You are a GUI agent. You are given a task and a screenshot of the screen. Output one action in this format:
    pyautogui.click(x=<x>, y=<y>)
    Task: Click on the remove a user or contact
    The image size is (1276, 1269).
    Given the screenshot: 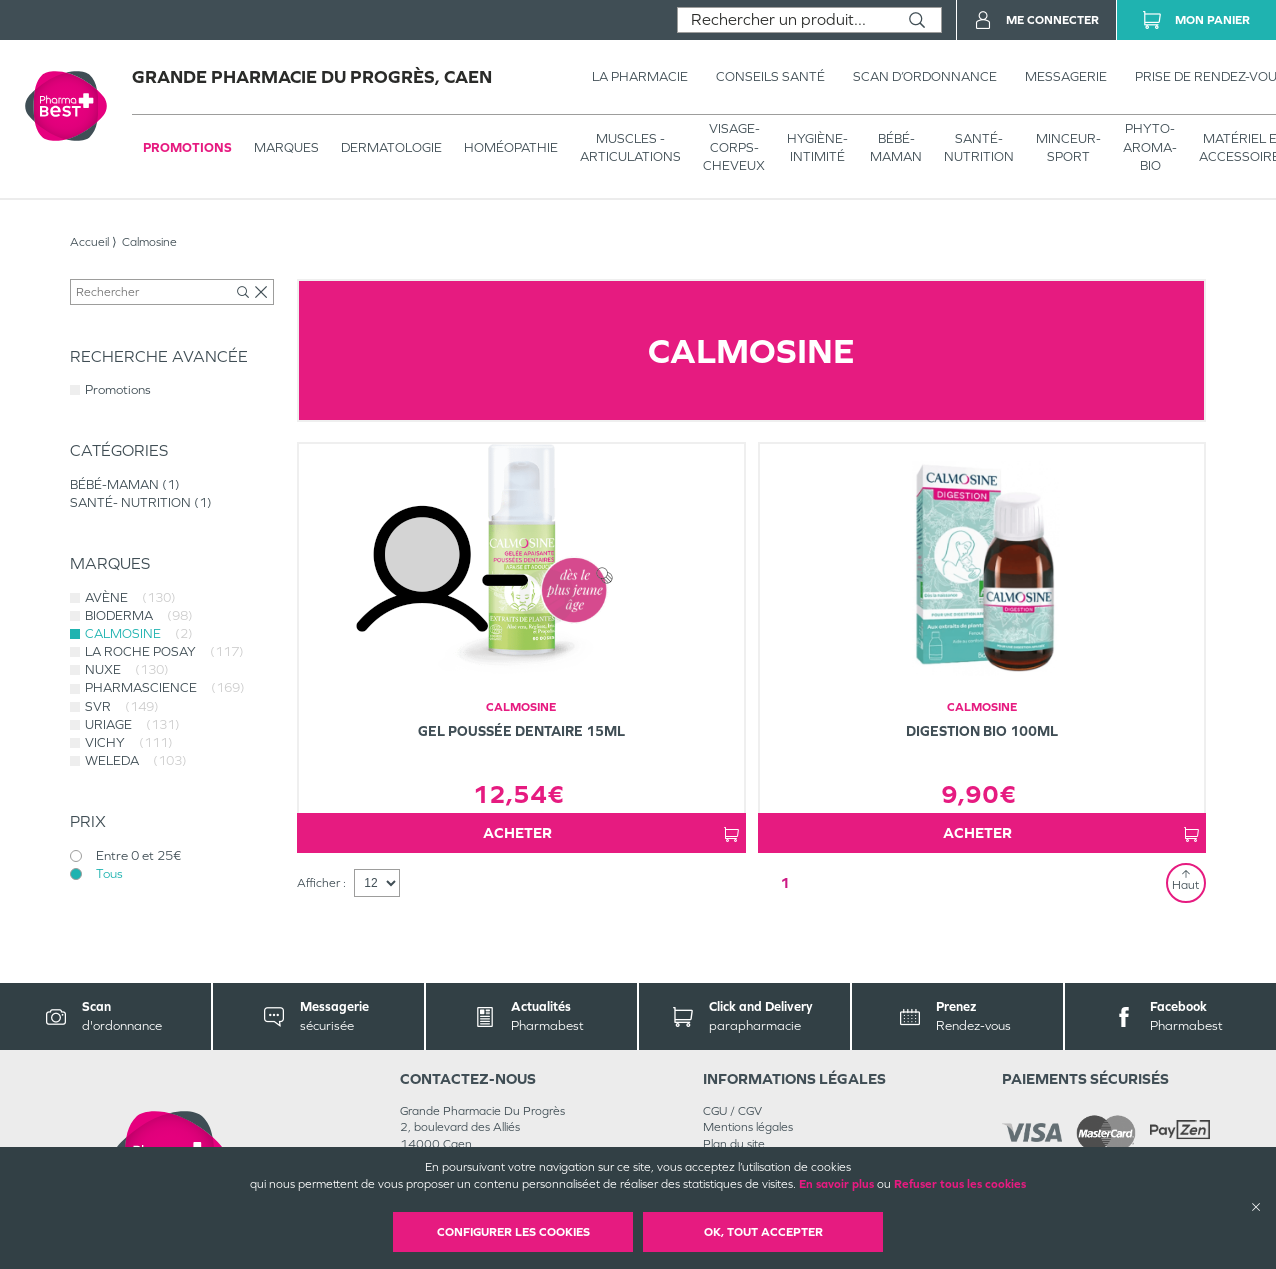 What is the action you would take?
    pyautogui.click(x=436, y=574)
    